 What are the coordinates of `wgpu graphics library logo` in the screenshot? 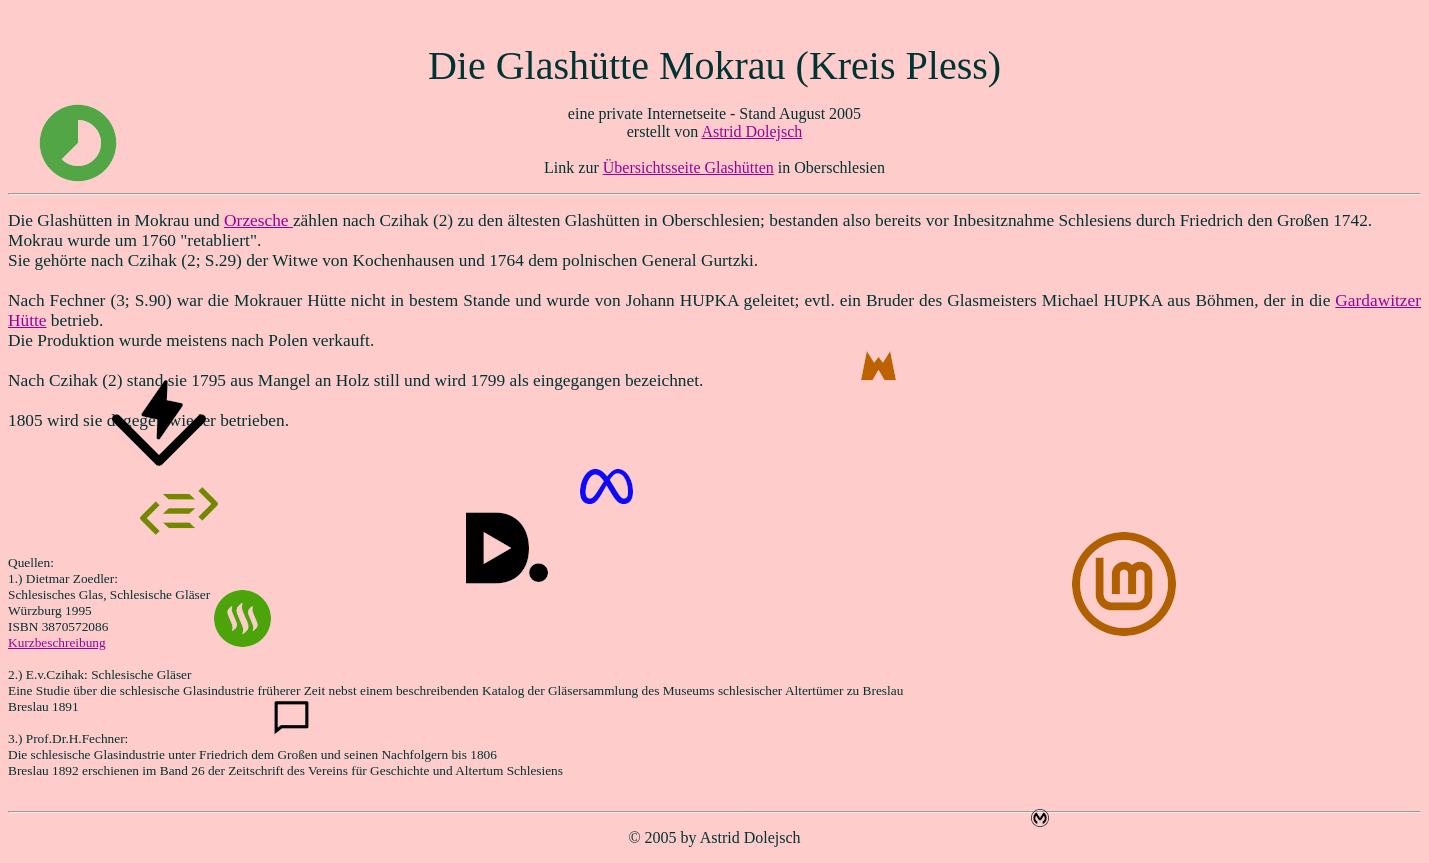 It's located at (878, 365).